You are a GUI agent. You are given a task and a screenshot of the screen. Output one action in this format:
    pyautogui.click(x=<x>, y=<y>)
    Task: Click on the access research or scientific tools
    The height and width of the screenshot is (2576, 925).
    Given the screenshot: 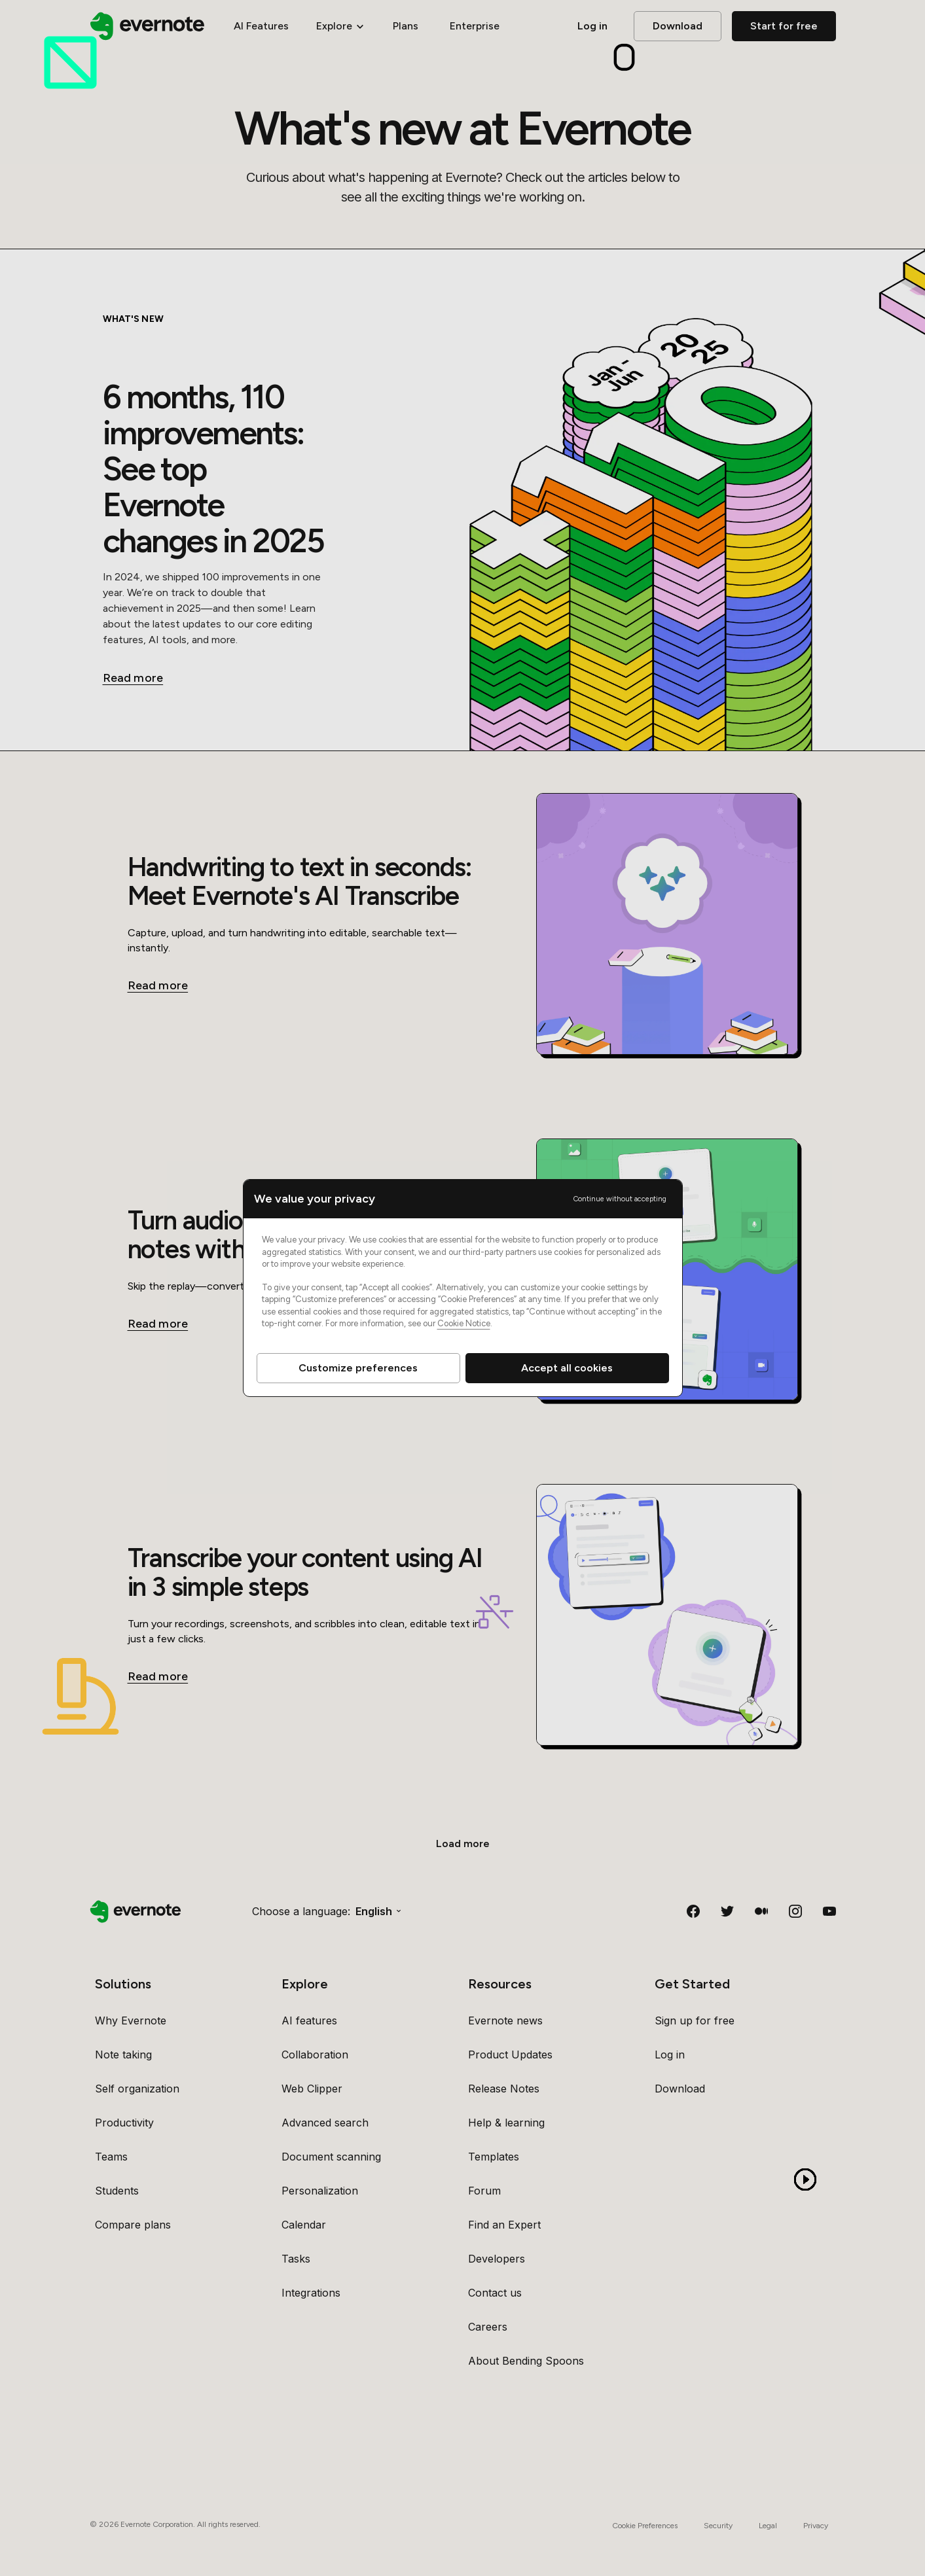 What is the action you would take?
    pyautogui.click(x=81, y=1699)
    